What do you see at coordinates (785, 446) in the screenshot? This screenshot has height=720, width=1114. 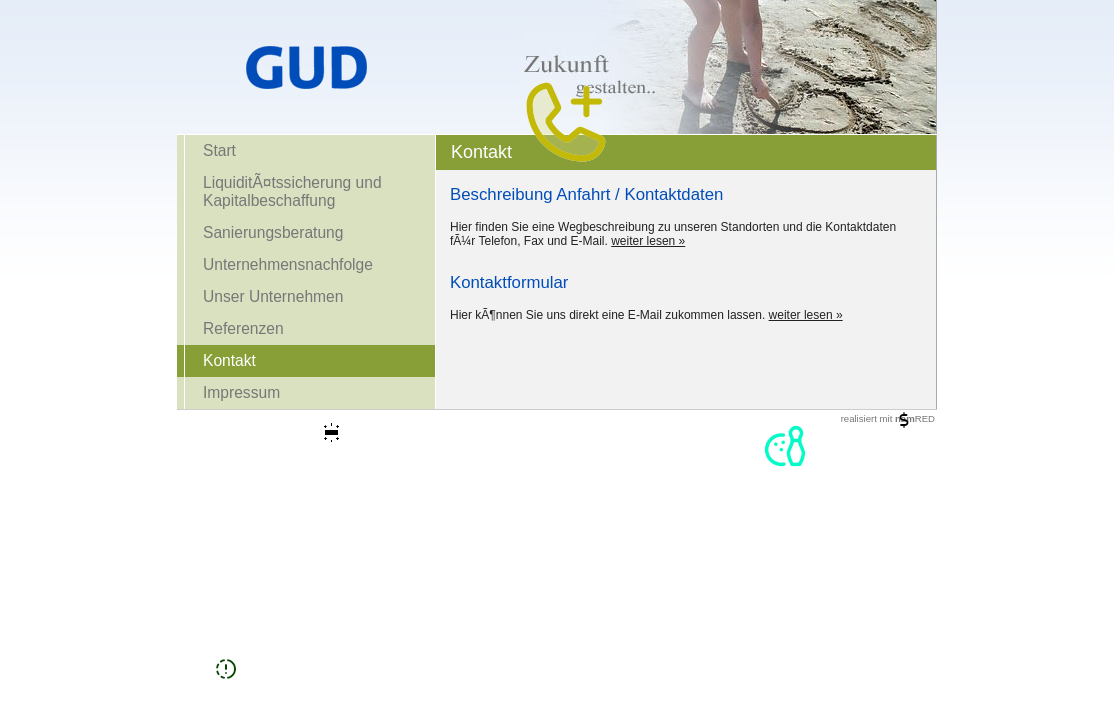 I see `browse bowling alleys nearby` at bounding box center [785, 446].